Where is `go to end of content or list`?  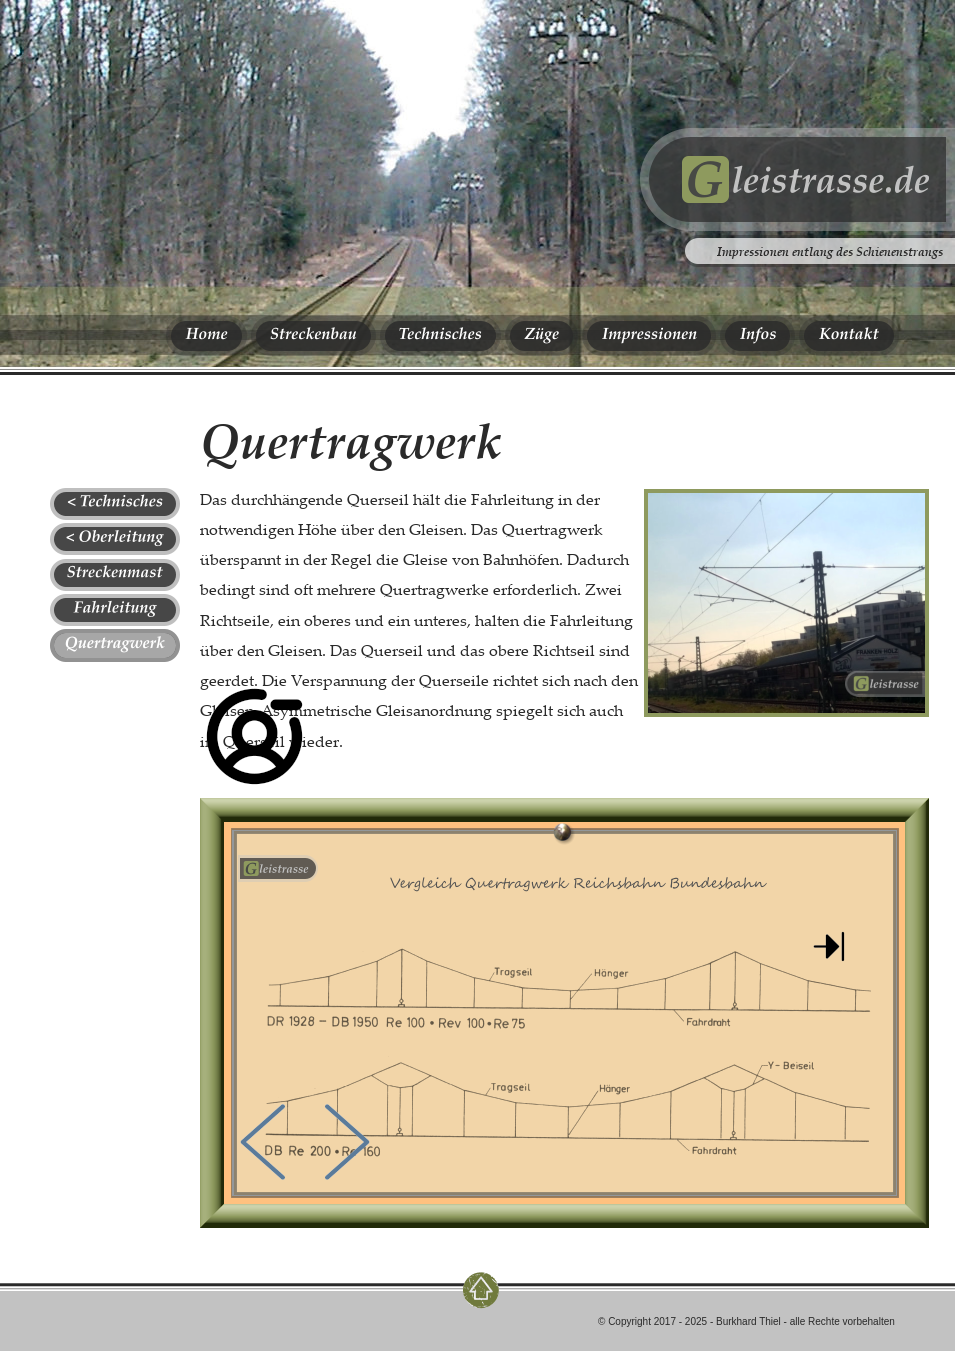
go to end of content or list is located at coordinates (829, 946).